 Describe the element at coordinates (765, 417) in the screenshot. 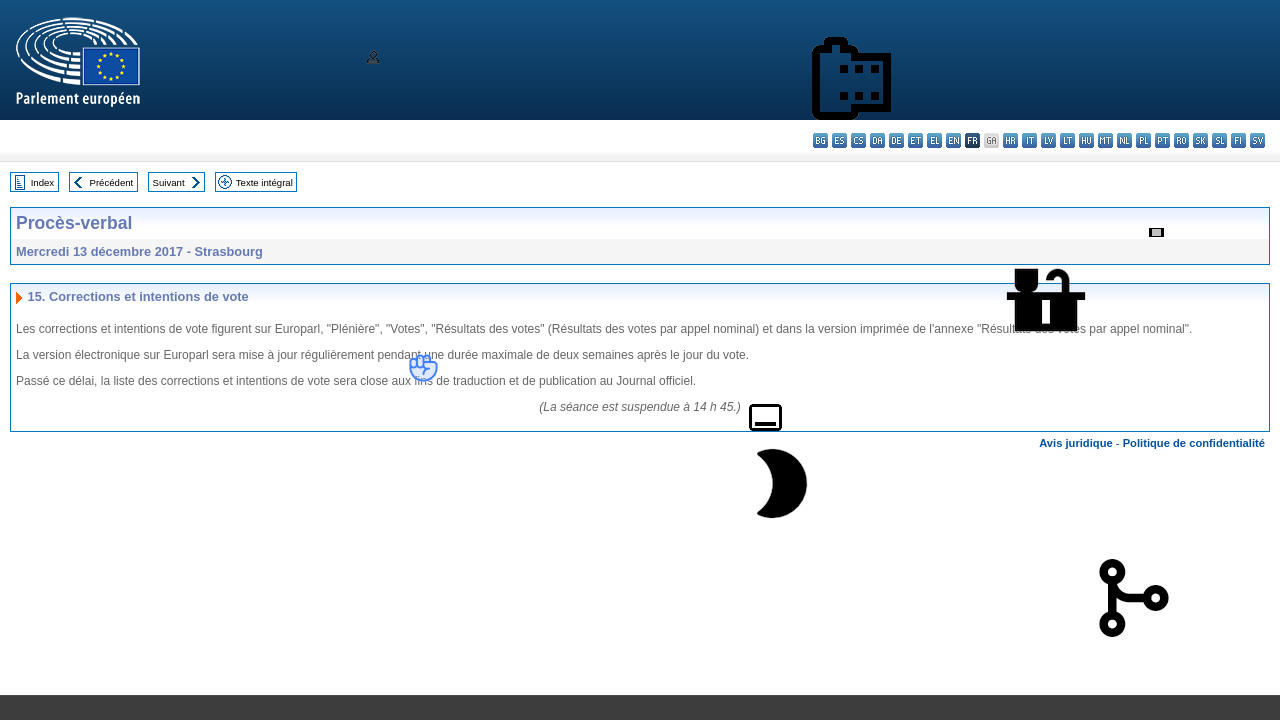

I see `view video player controls or bottom action bar` at that location.